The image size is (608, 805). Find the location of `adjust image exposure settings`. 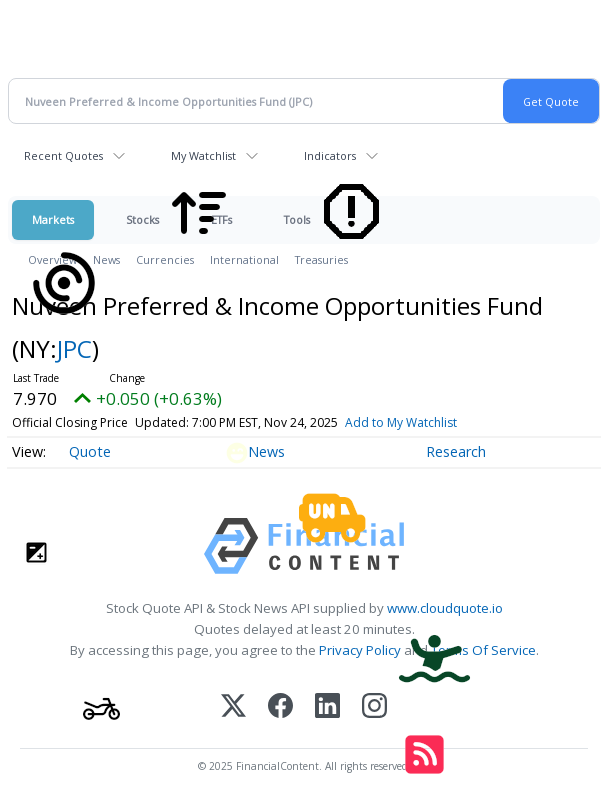

adjust image exposure settings is located at coordinates (36, 552).